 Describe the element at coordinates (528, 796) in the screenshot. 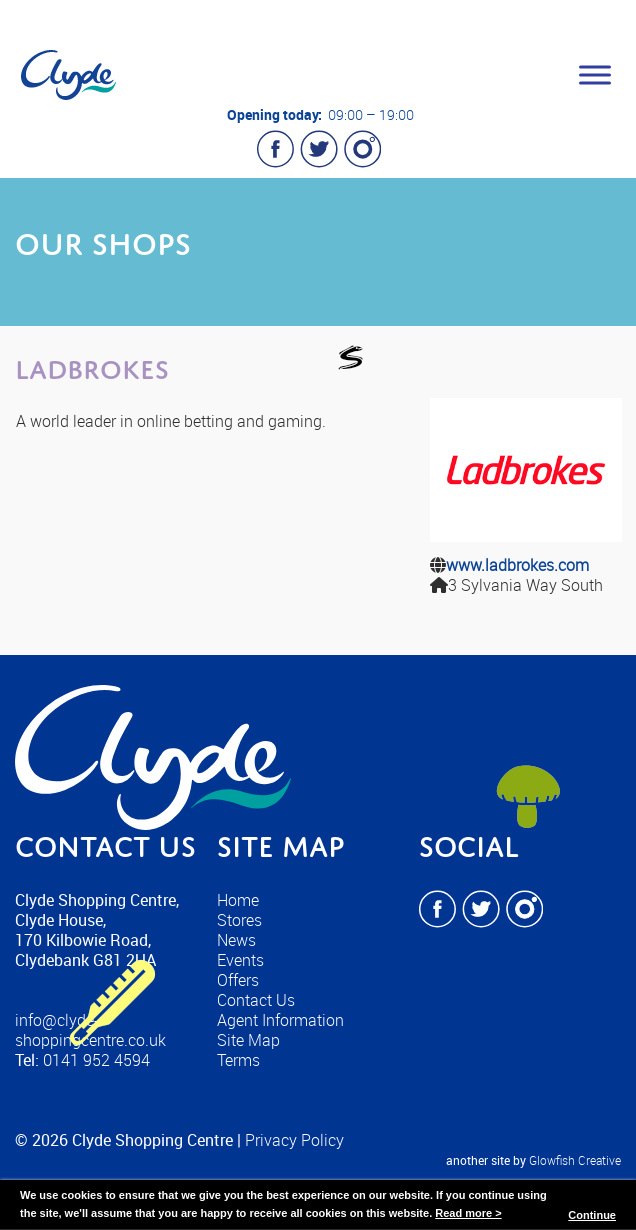

I see `mushroom power-up or collectible item` at that location.